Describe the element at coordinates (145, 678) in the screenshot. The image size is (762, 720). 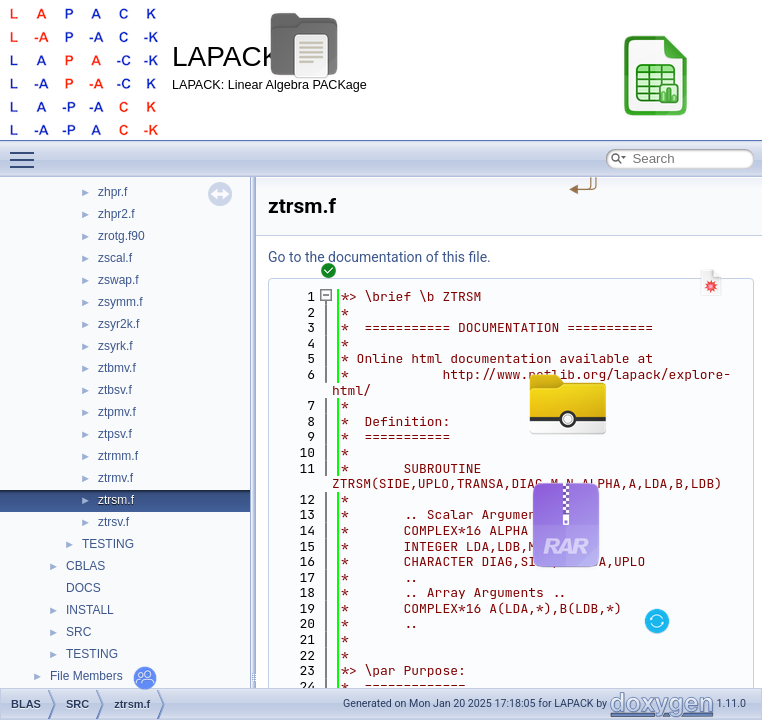
I see `manage user accounts and settings` at that location.